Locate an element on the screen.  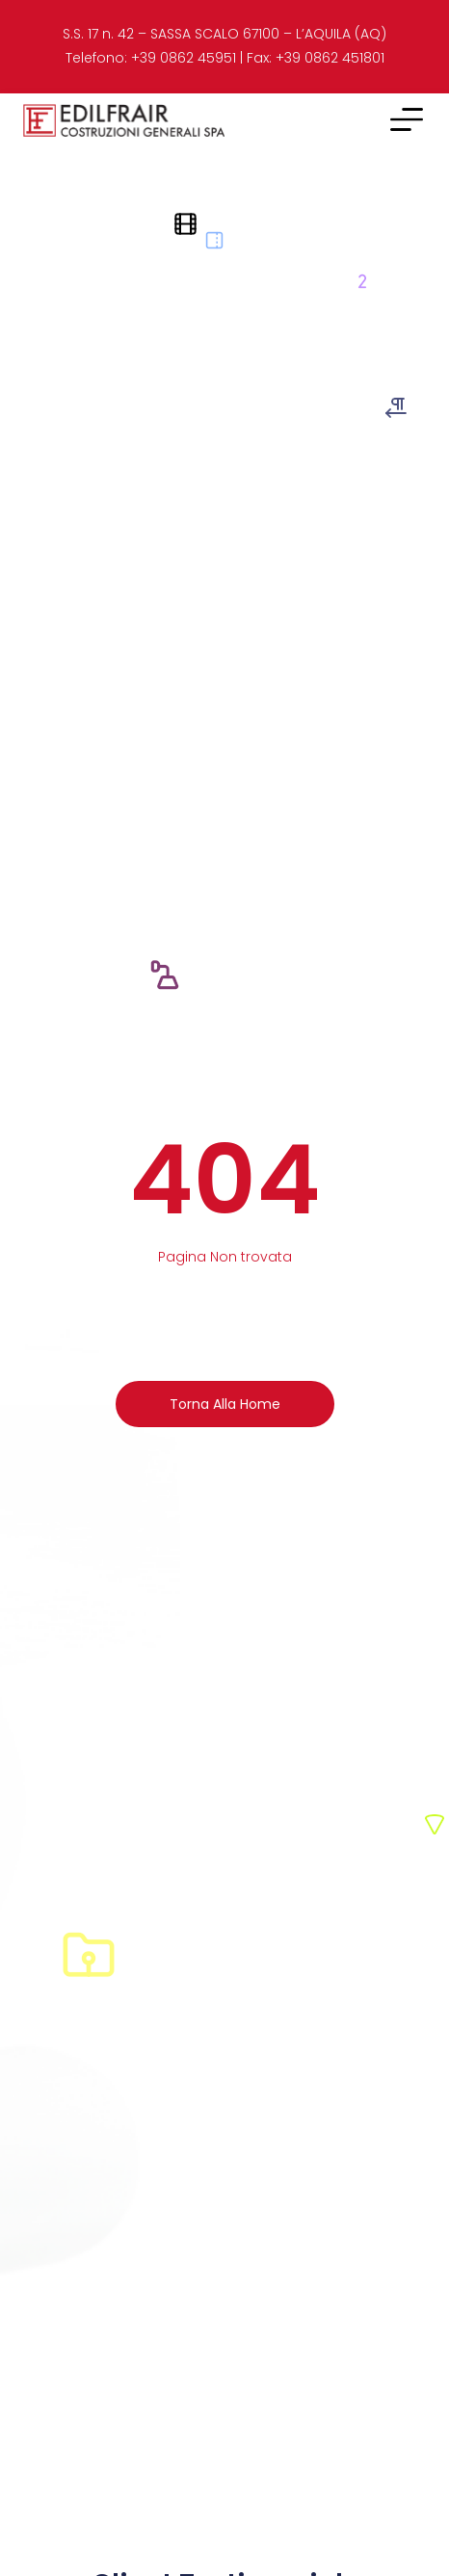
toggle optional right sidebar panel is located at coordinates (214, 240).